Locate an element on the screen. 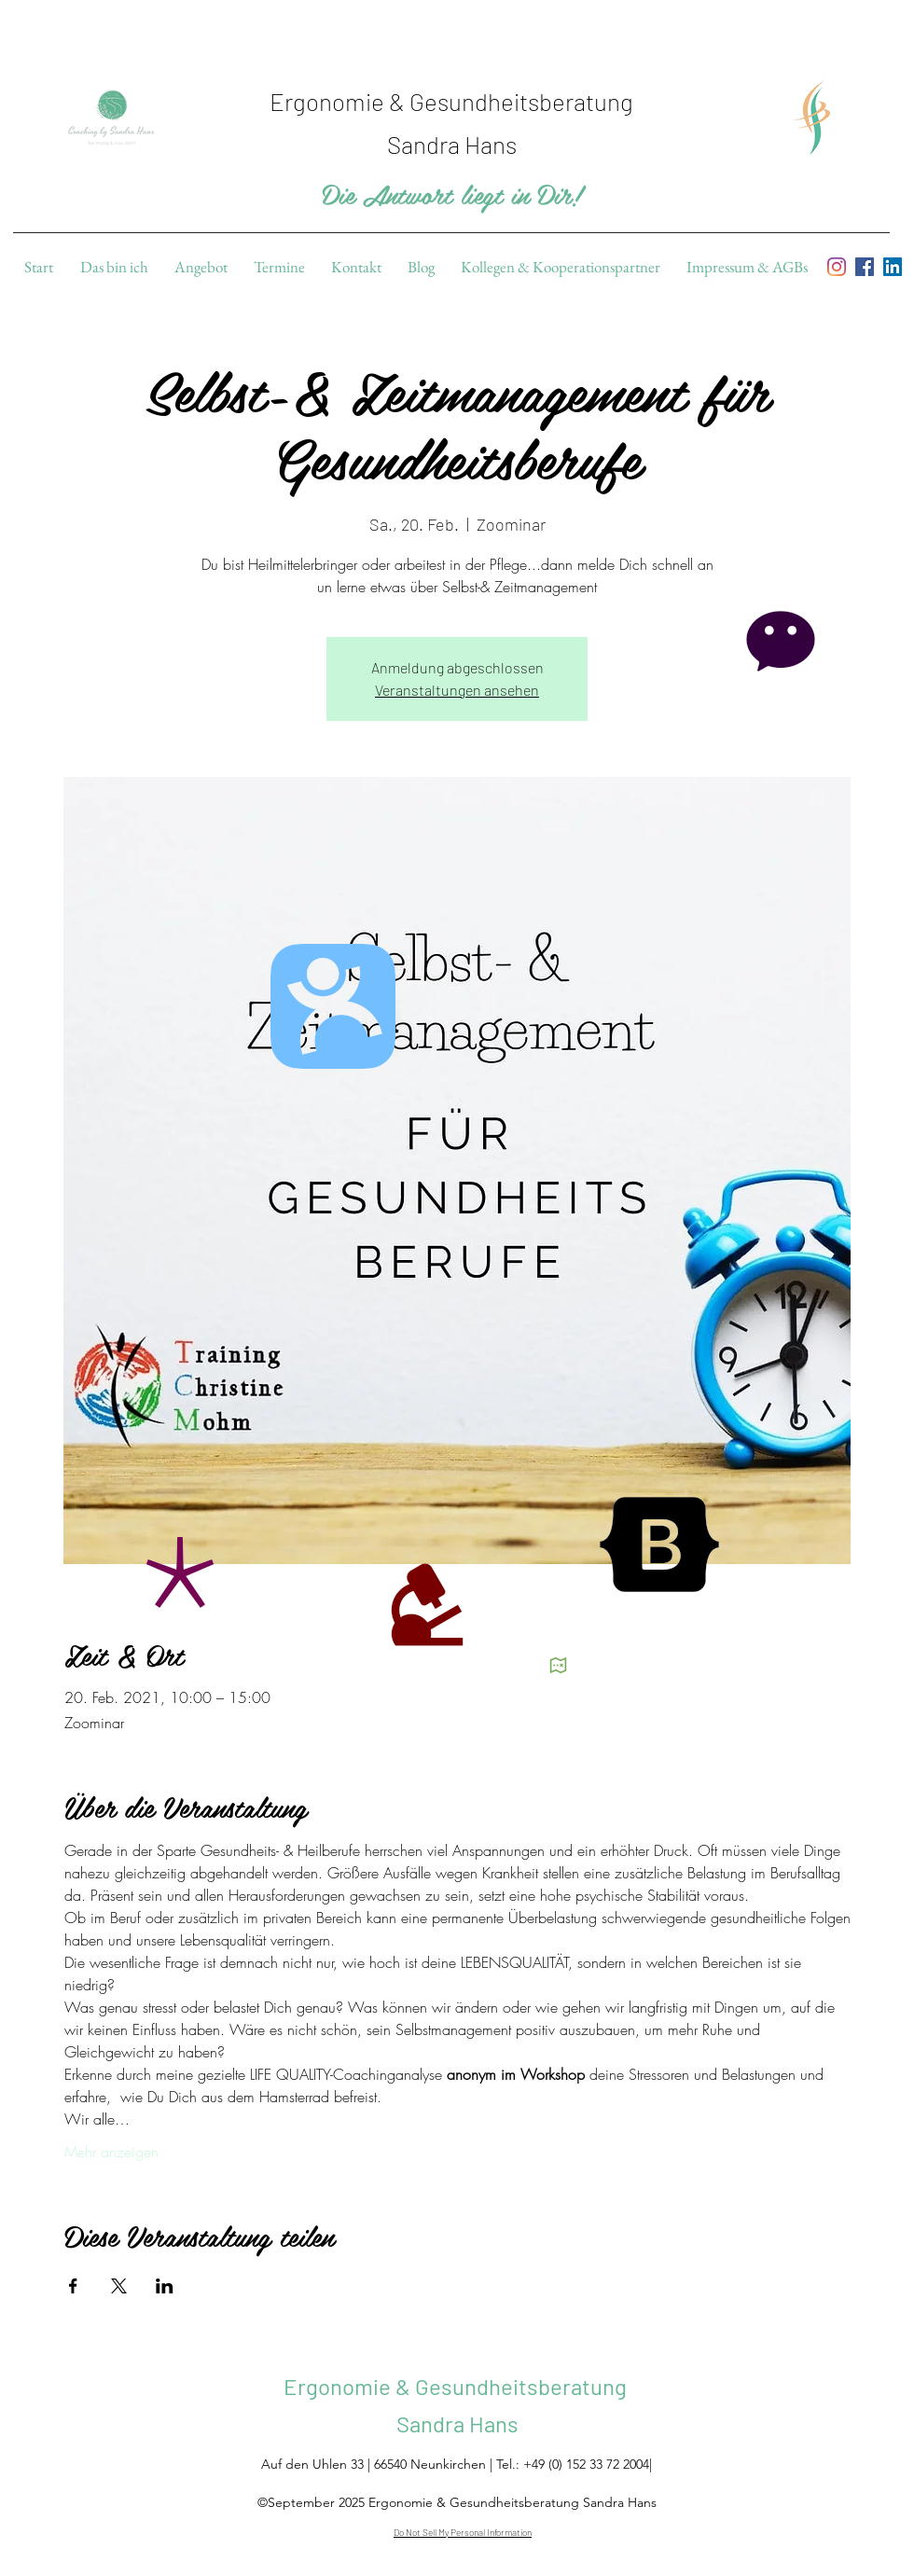 The width and height of the screenshot is (914, 2576). open wechat messaging app is located at coordinates (781, 640).